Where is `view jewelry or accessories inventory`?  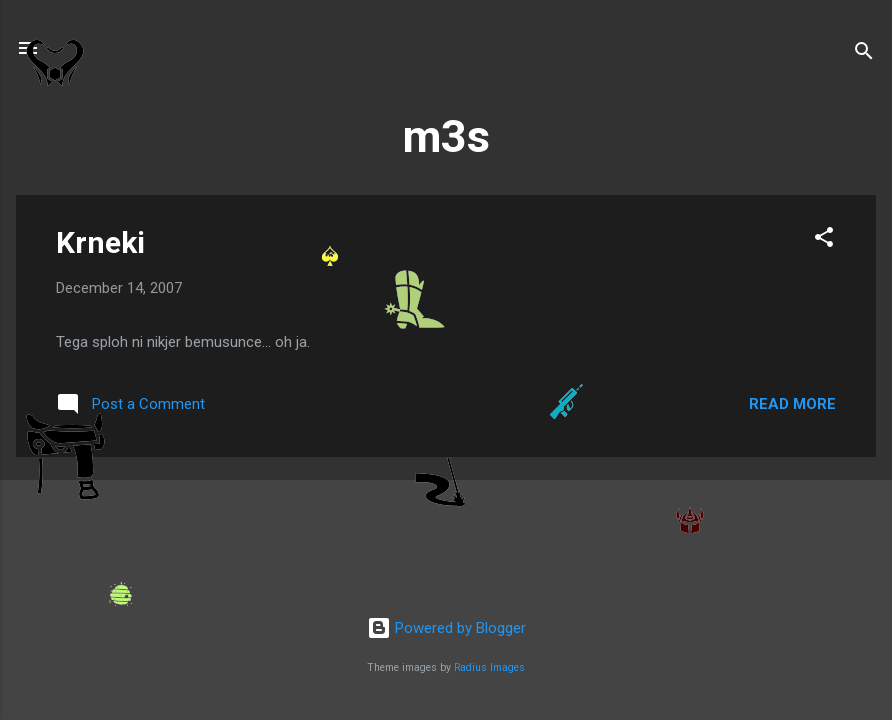
view jewelry or accessories inventory is located at coordinates (55, 63).